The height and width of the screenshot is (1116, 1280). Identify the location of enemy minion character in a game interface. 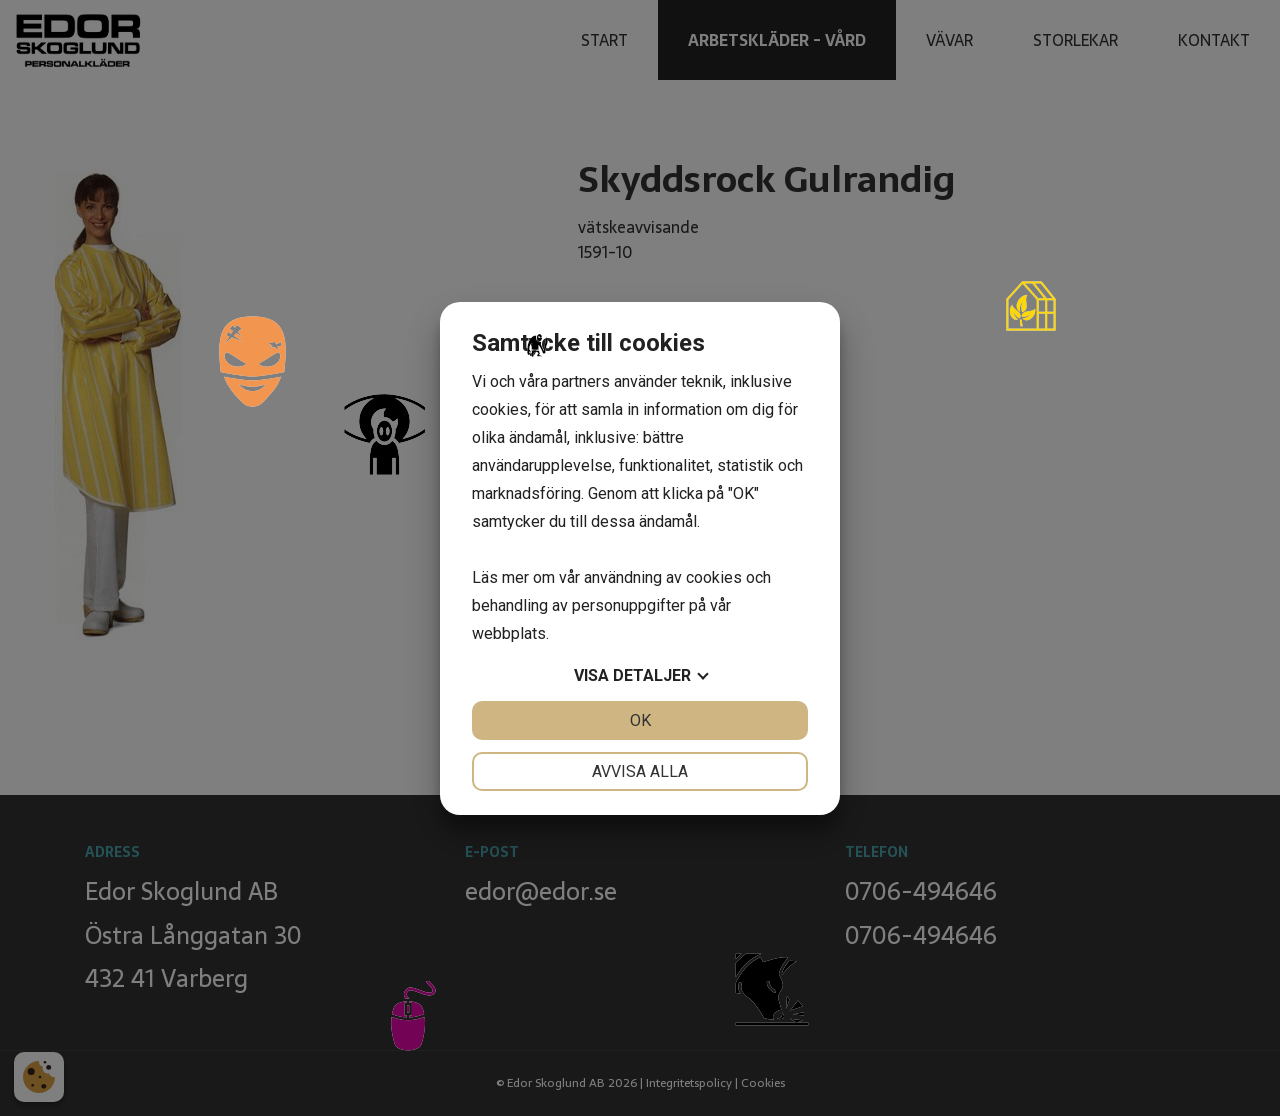
(537, 345).